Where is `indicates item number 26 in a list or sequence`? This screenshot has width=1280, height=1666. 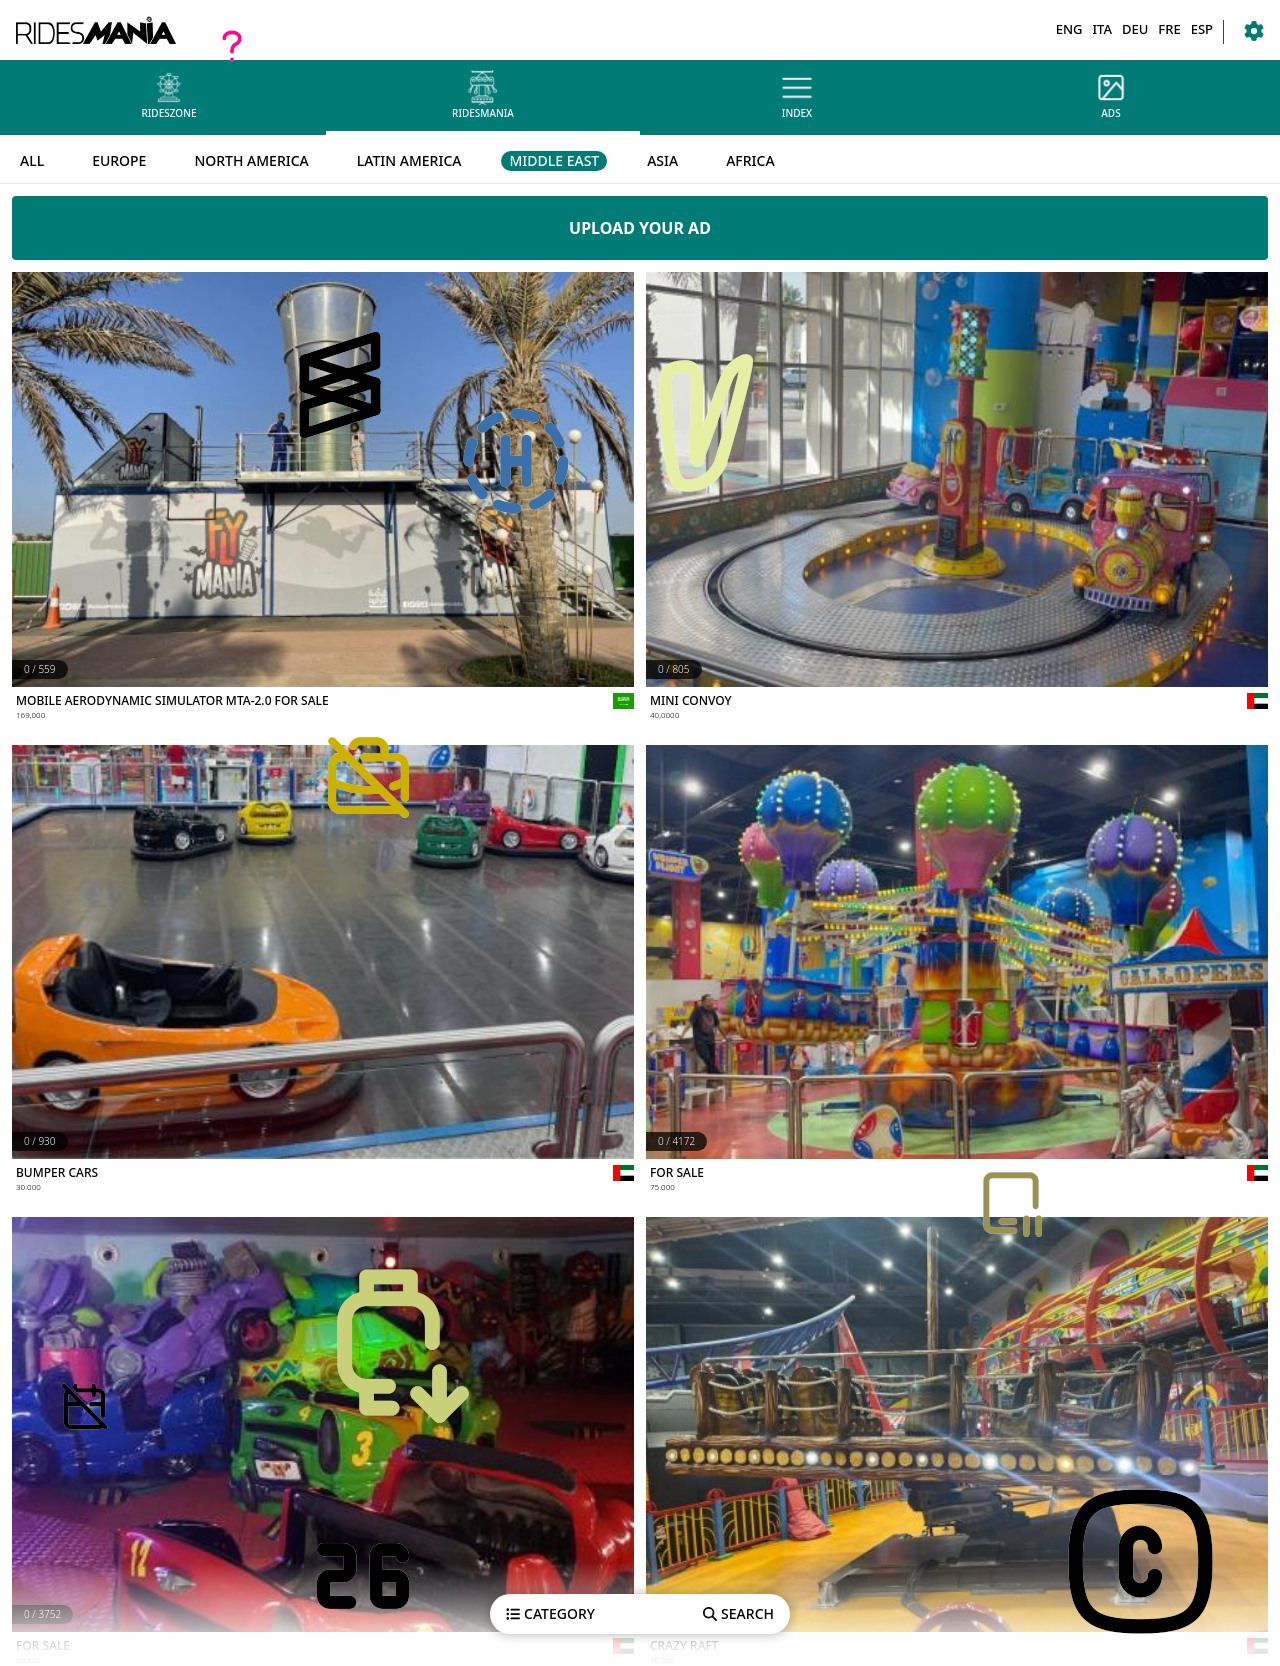
indicates item number 26 in a list or sequence is located at coordinates (363, 1576).